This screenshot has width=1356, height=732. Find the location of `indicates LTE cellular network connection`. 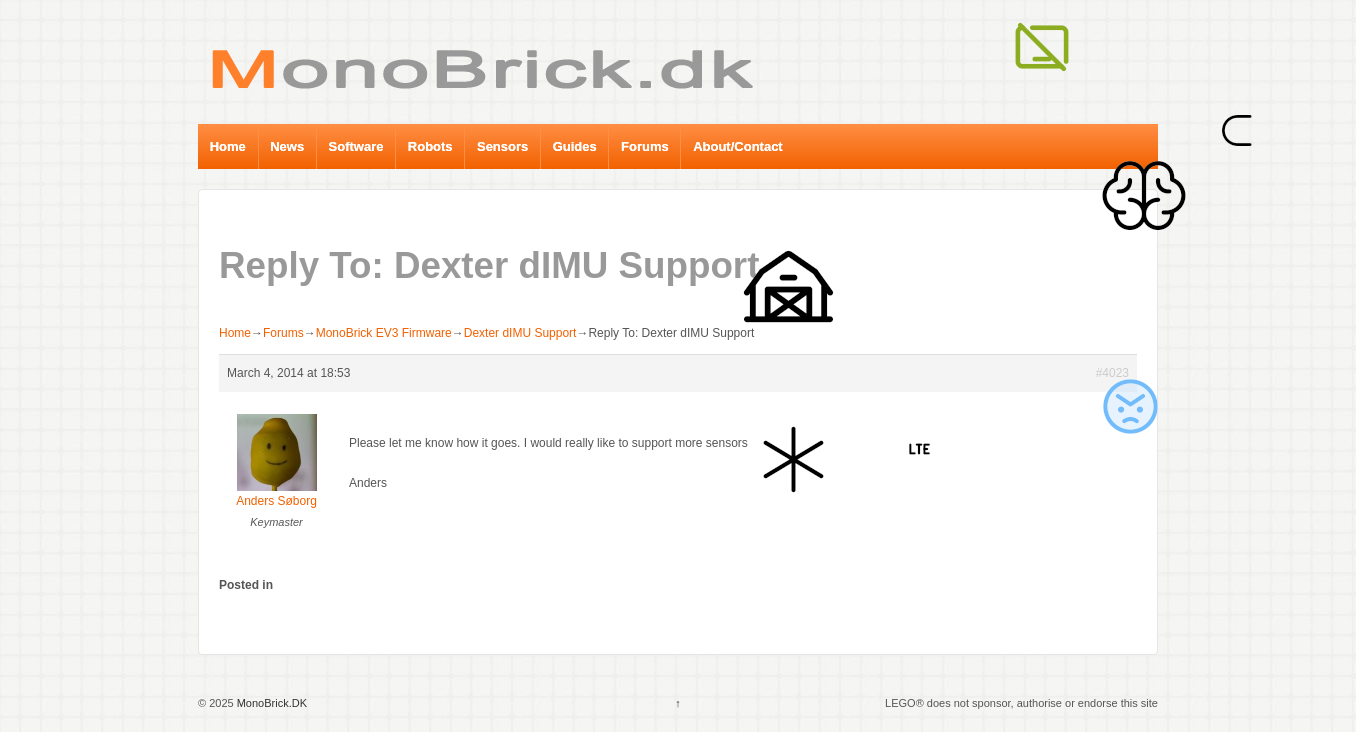

indicates LTE cellular network connection is located at coordinates (919, 449).